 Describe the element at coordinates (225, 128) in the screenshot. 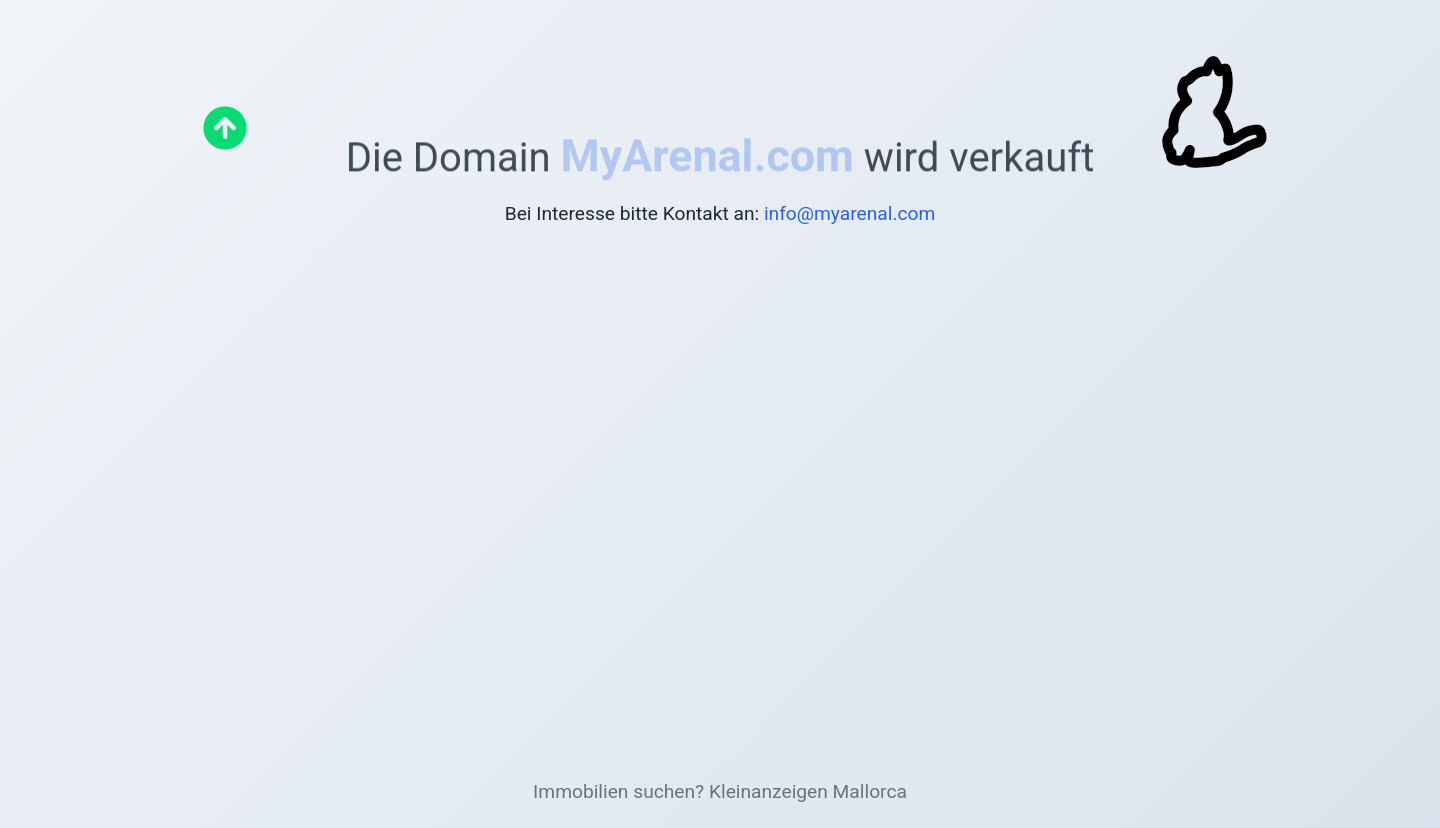

I see `upload a file or content` at that location.